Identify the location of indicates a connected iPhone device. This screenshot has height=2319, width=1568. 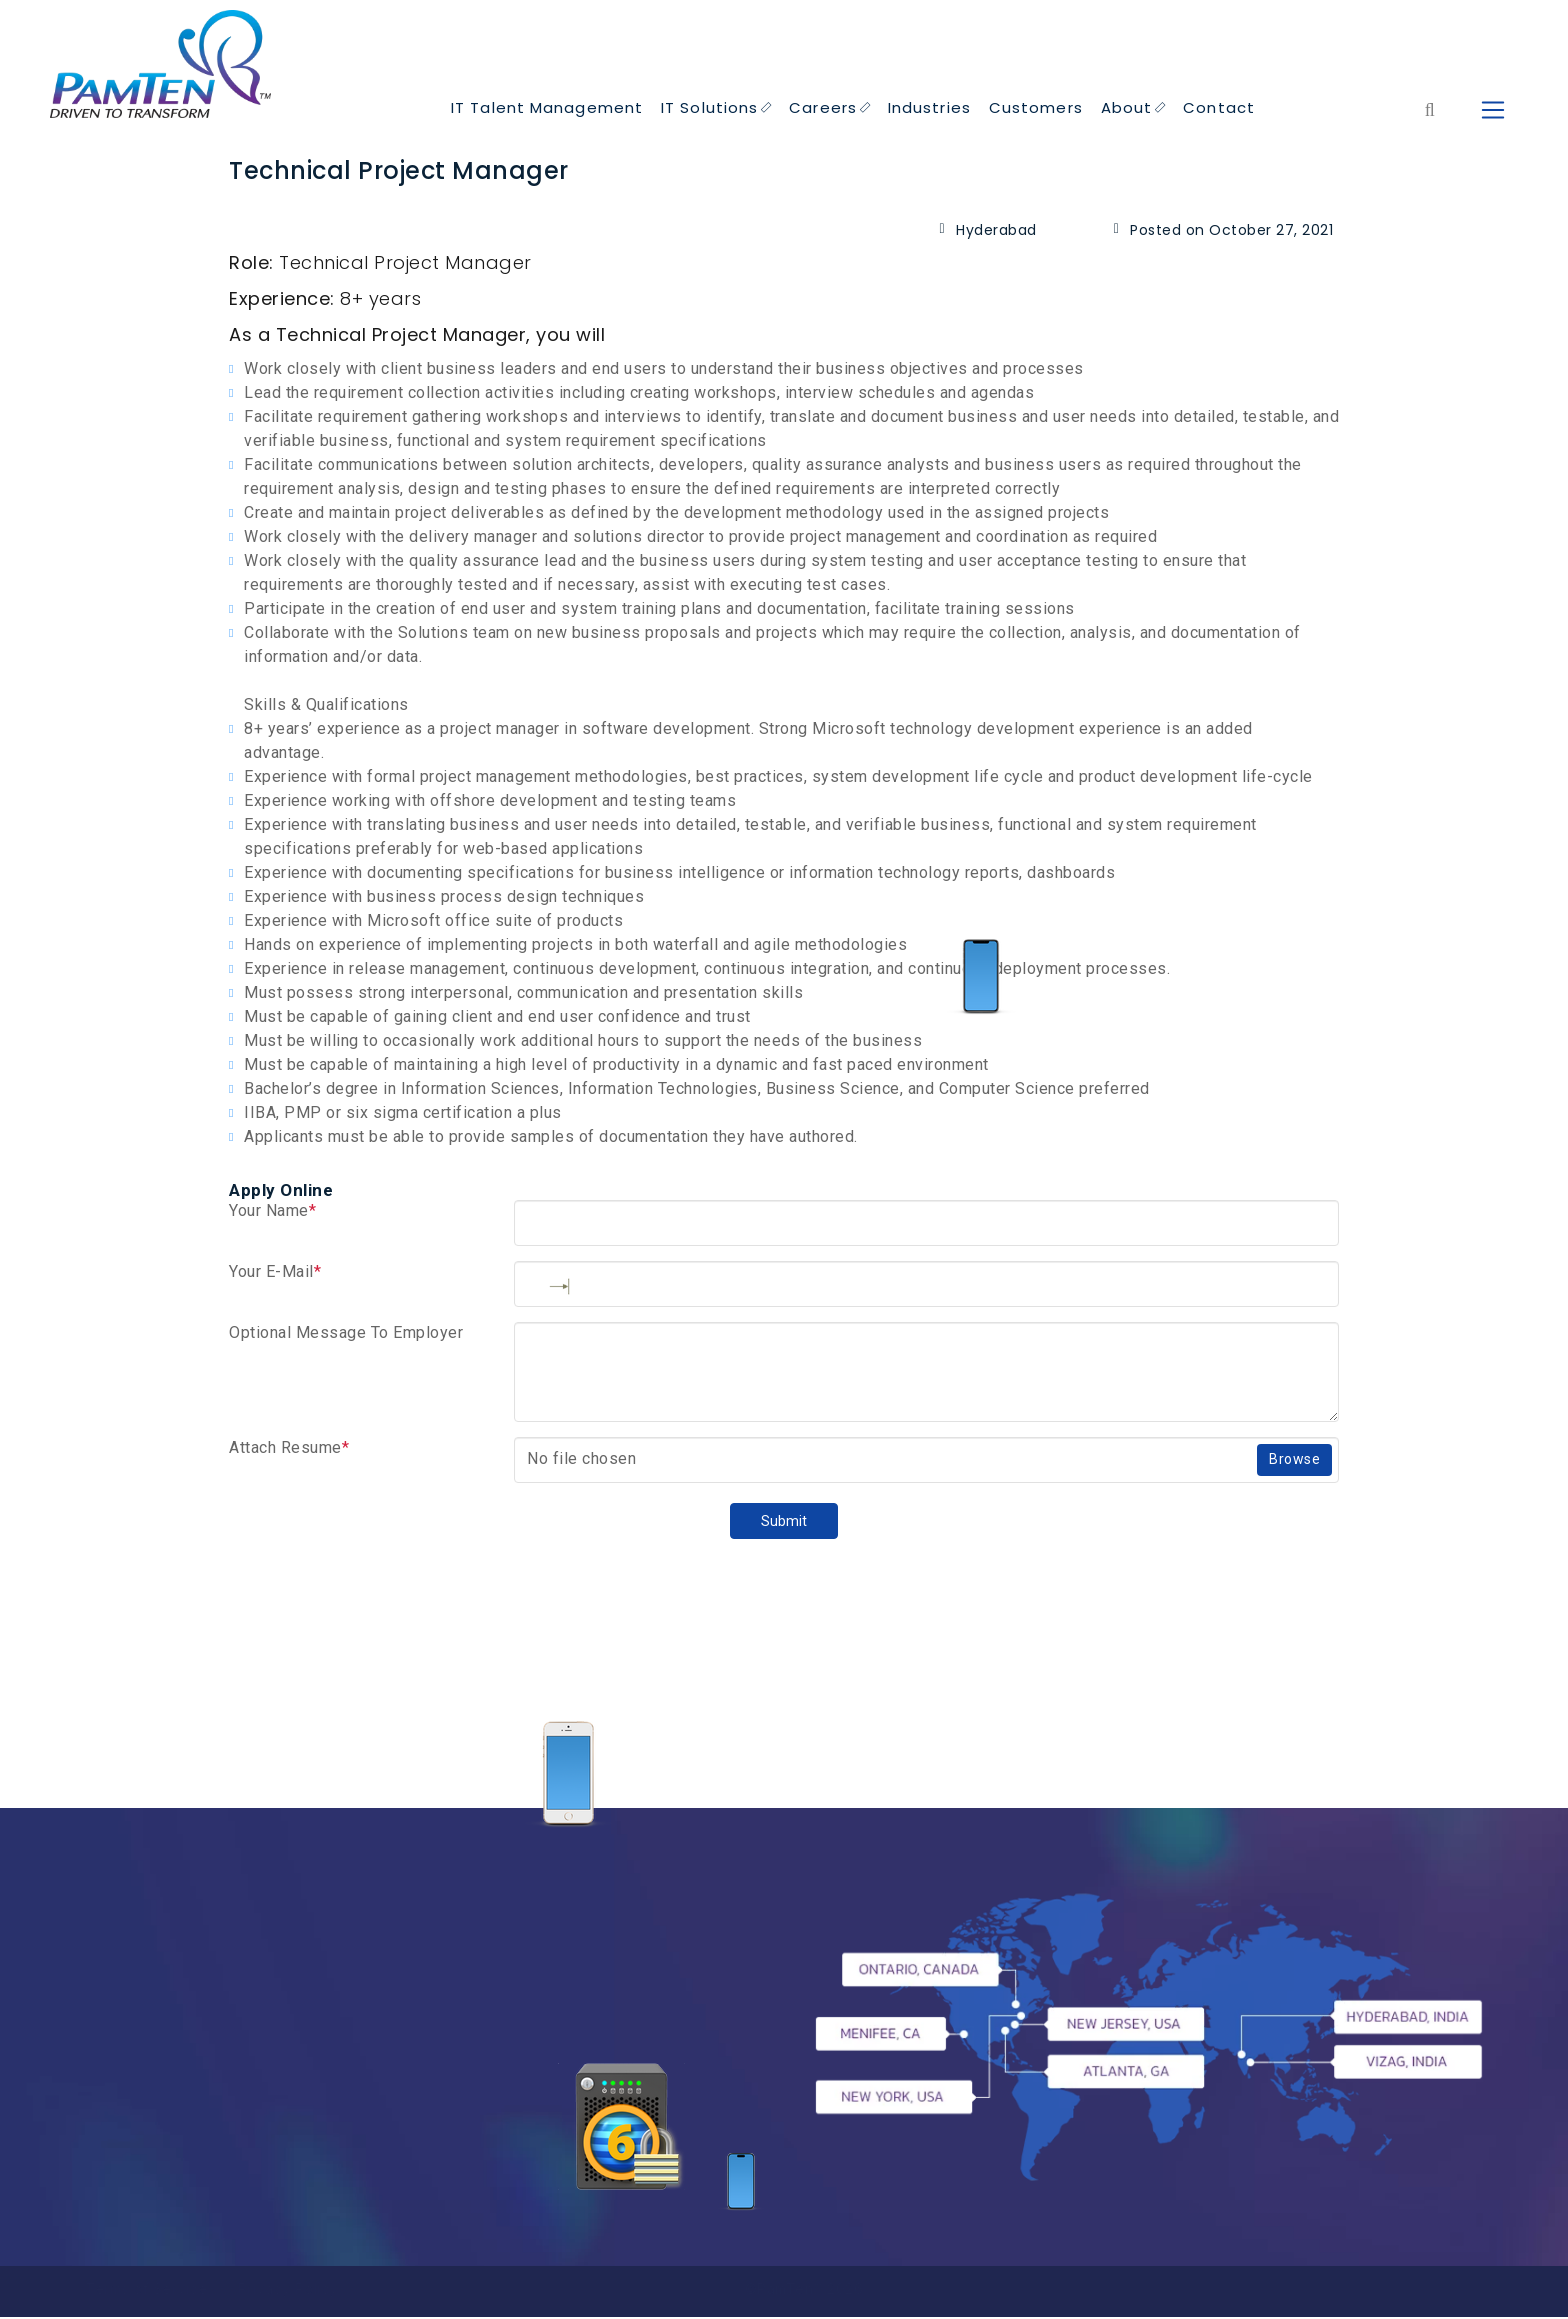
(741, 2182).